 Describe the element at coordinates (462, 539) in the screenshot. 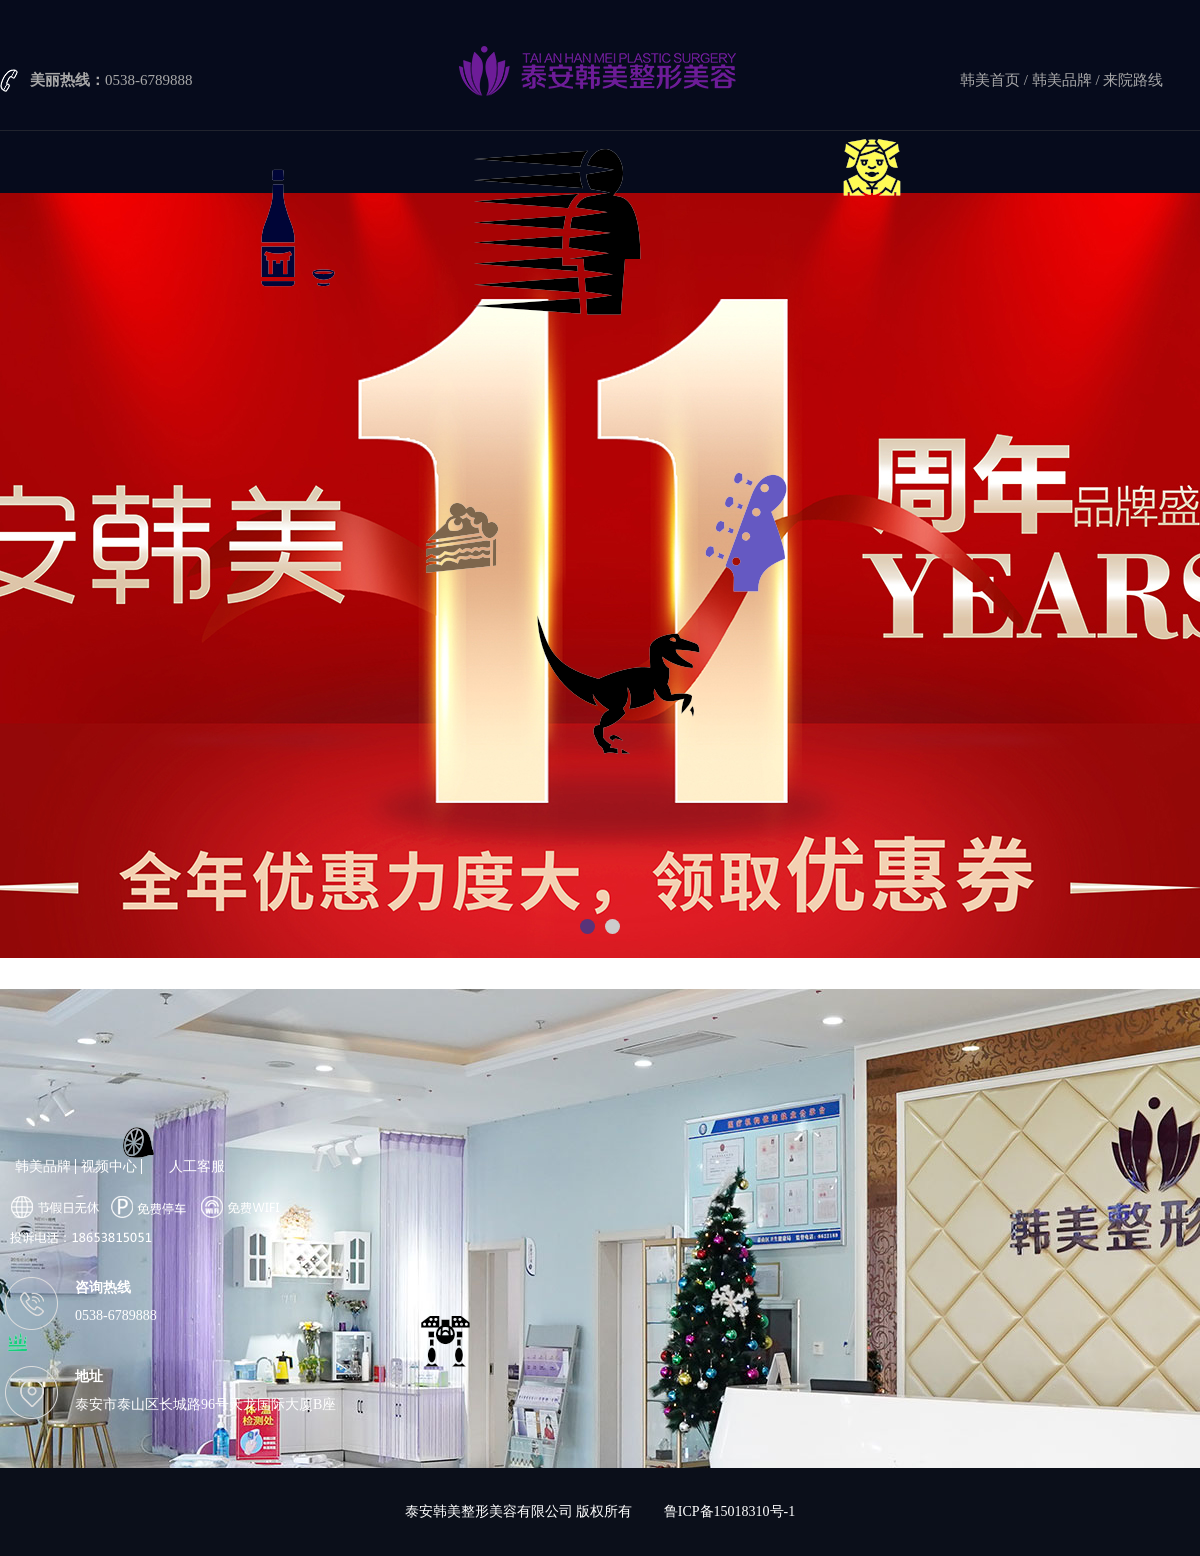

I see `view birthday or celebration events` at that location.